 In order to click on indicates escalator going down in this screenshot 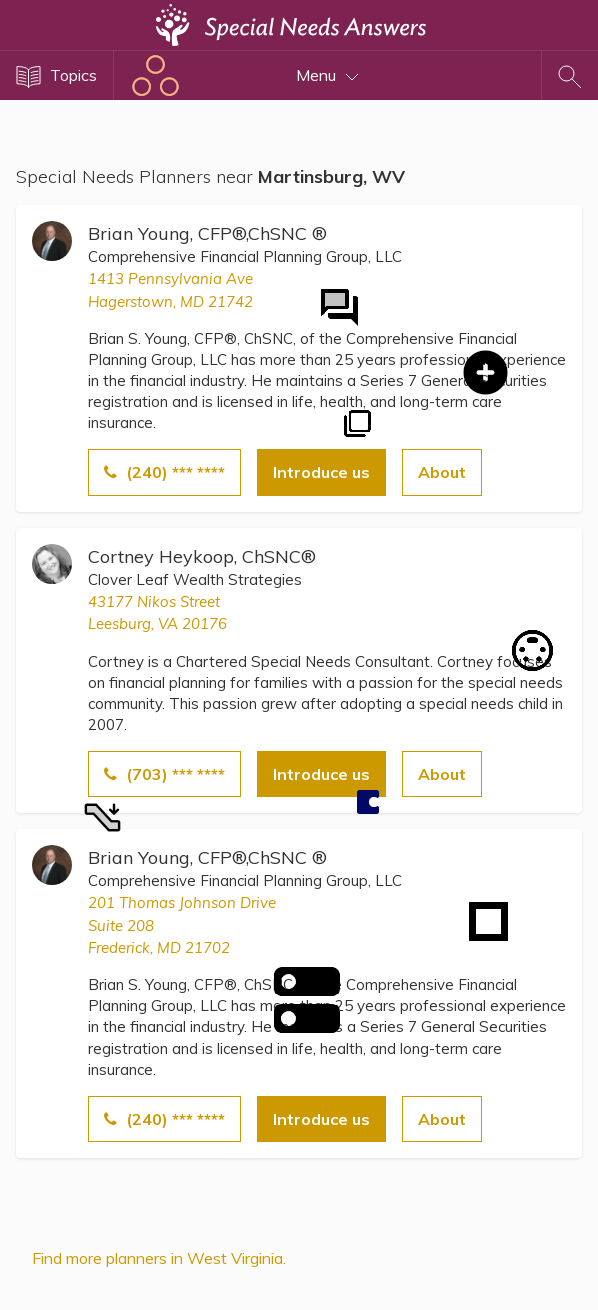, I will do `click(102, 817)`.